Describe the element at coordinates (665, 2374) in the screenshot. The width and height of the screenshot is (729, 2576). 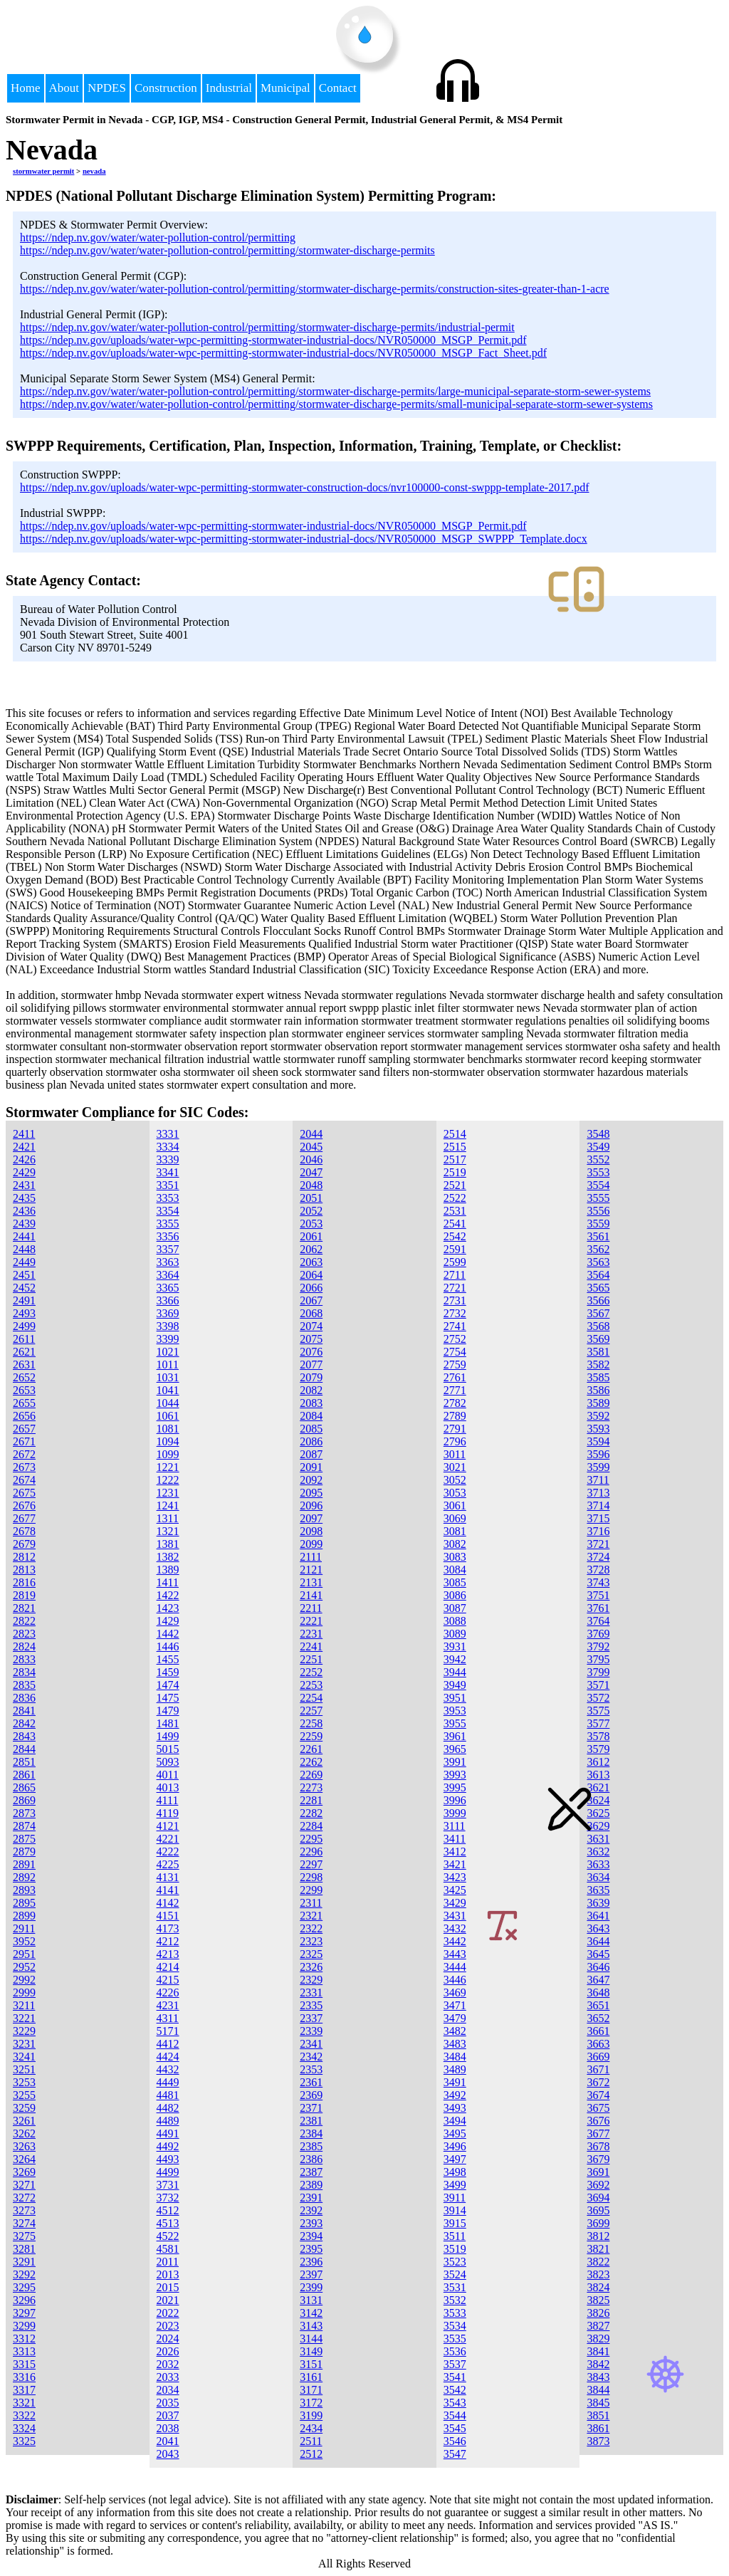
I see `navigate to steering or navigation controls` at that location.